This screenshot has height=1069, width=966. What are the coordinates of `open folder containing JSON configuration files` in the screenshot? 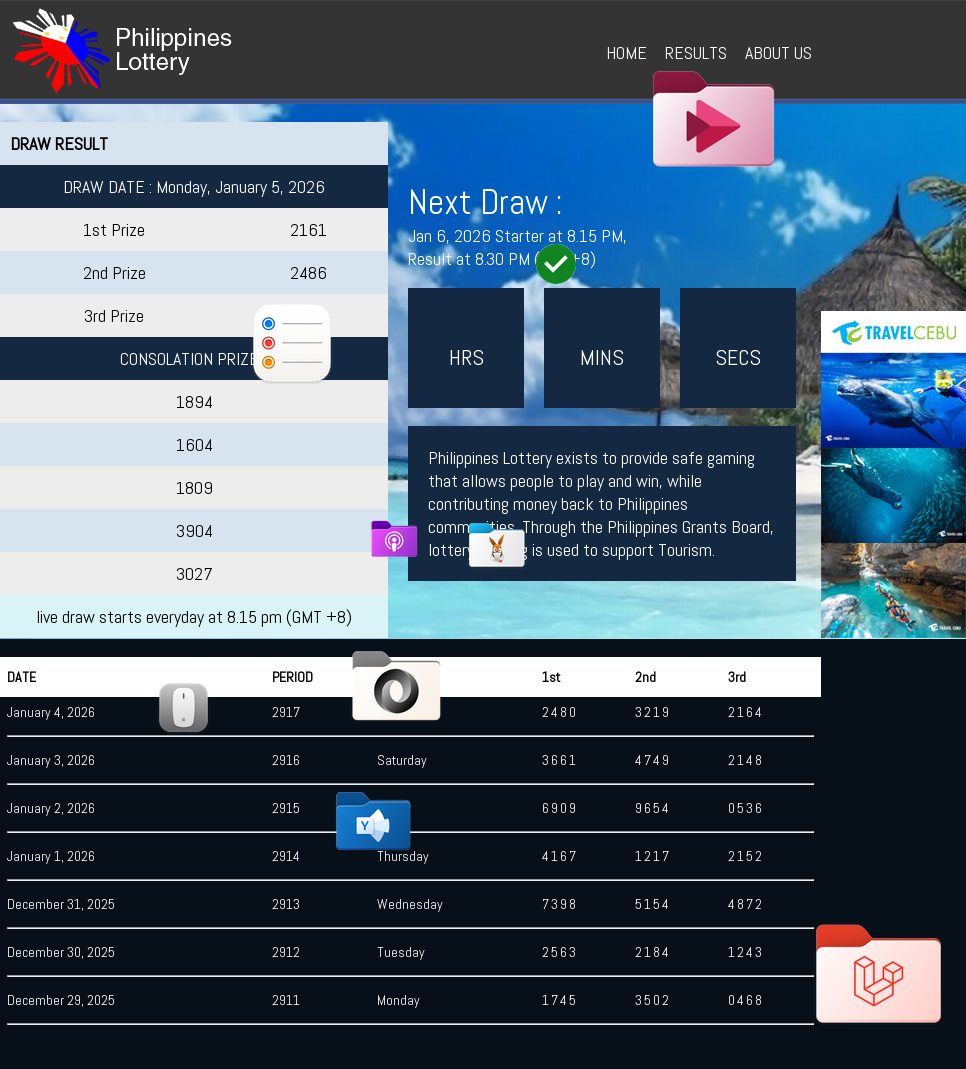 It's located at (396, 688).